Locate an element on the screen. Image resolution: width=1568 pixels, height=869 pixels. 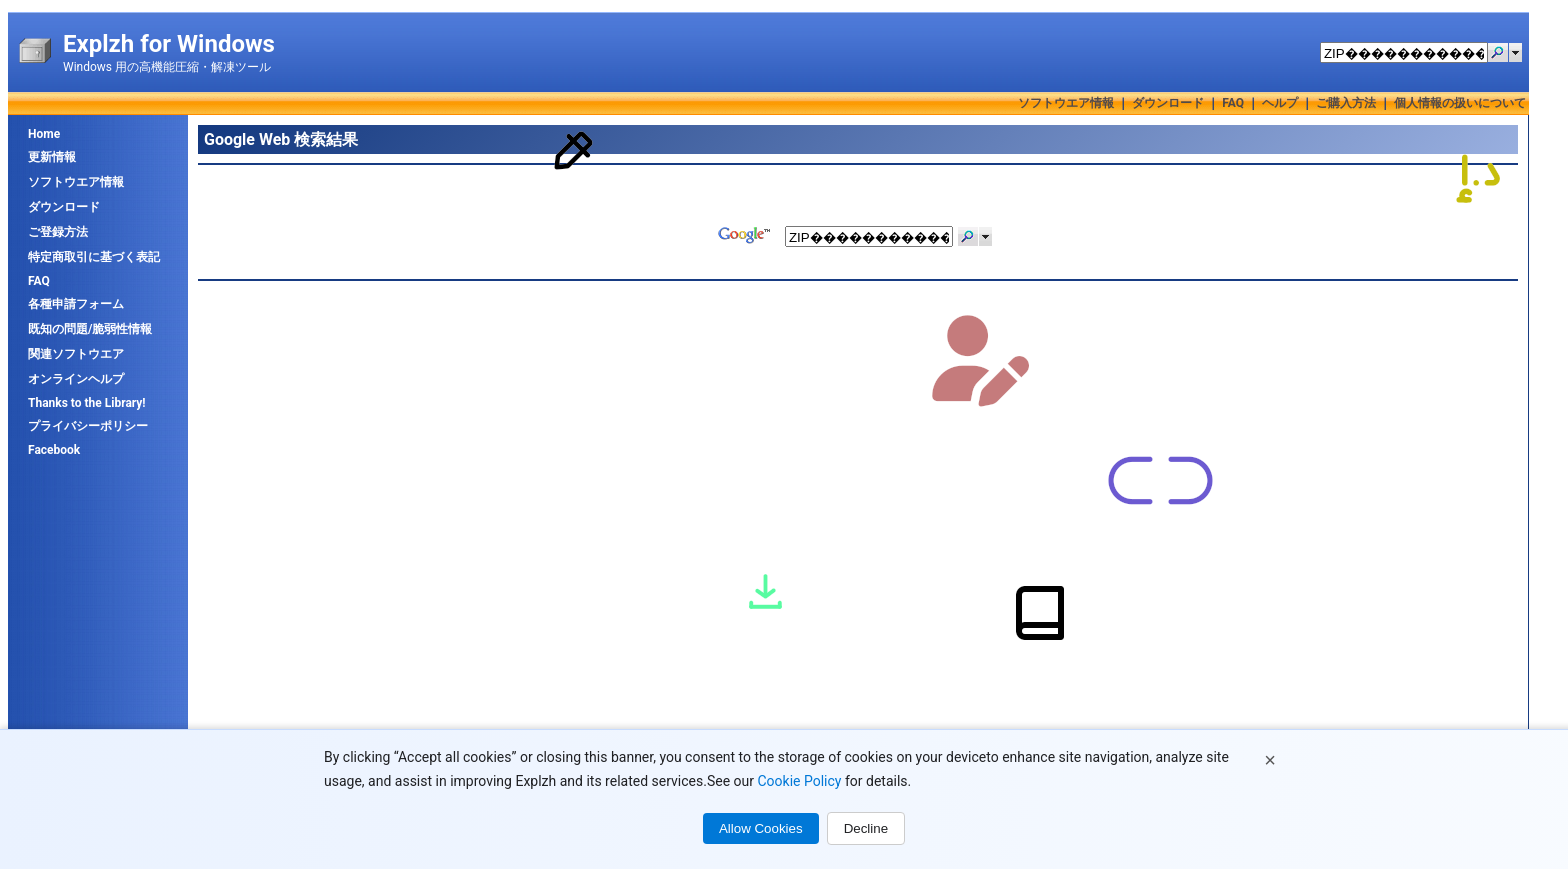
download a file or content is located at coordinates (765, 592).